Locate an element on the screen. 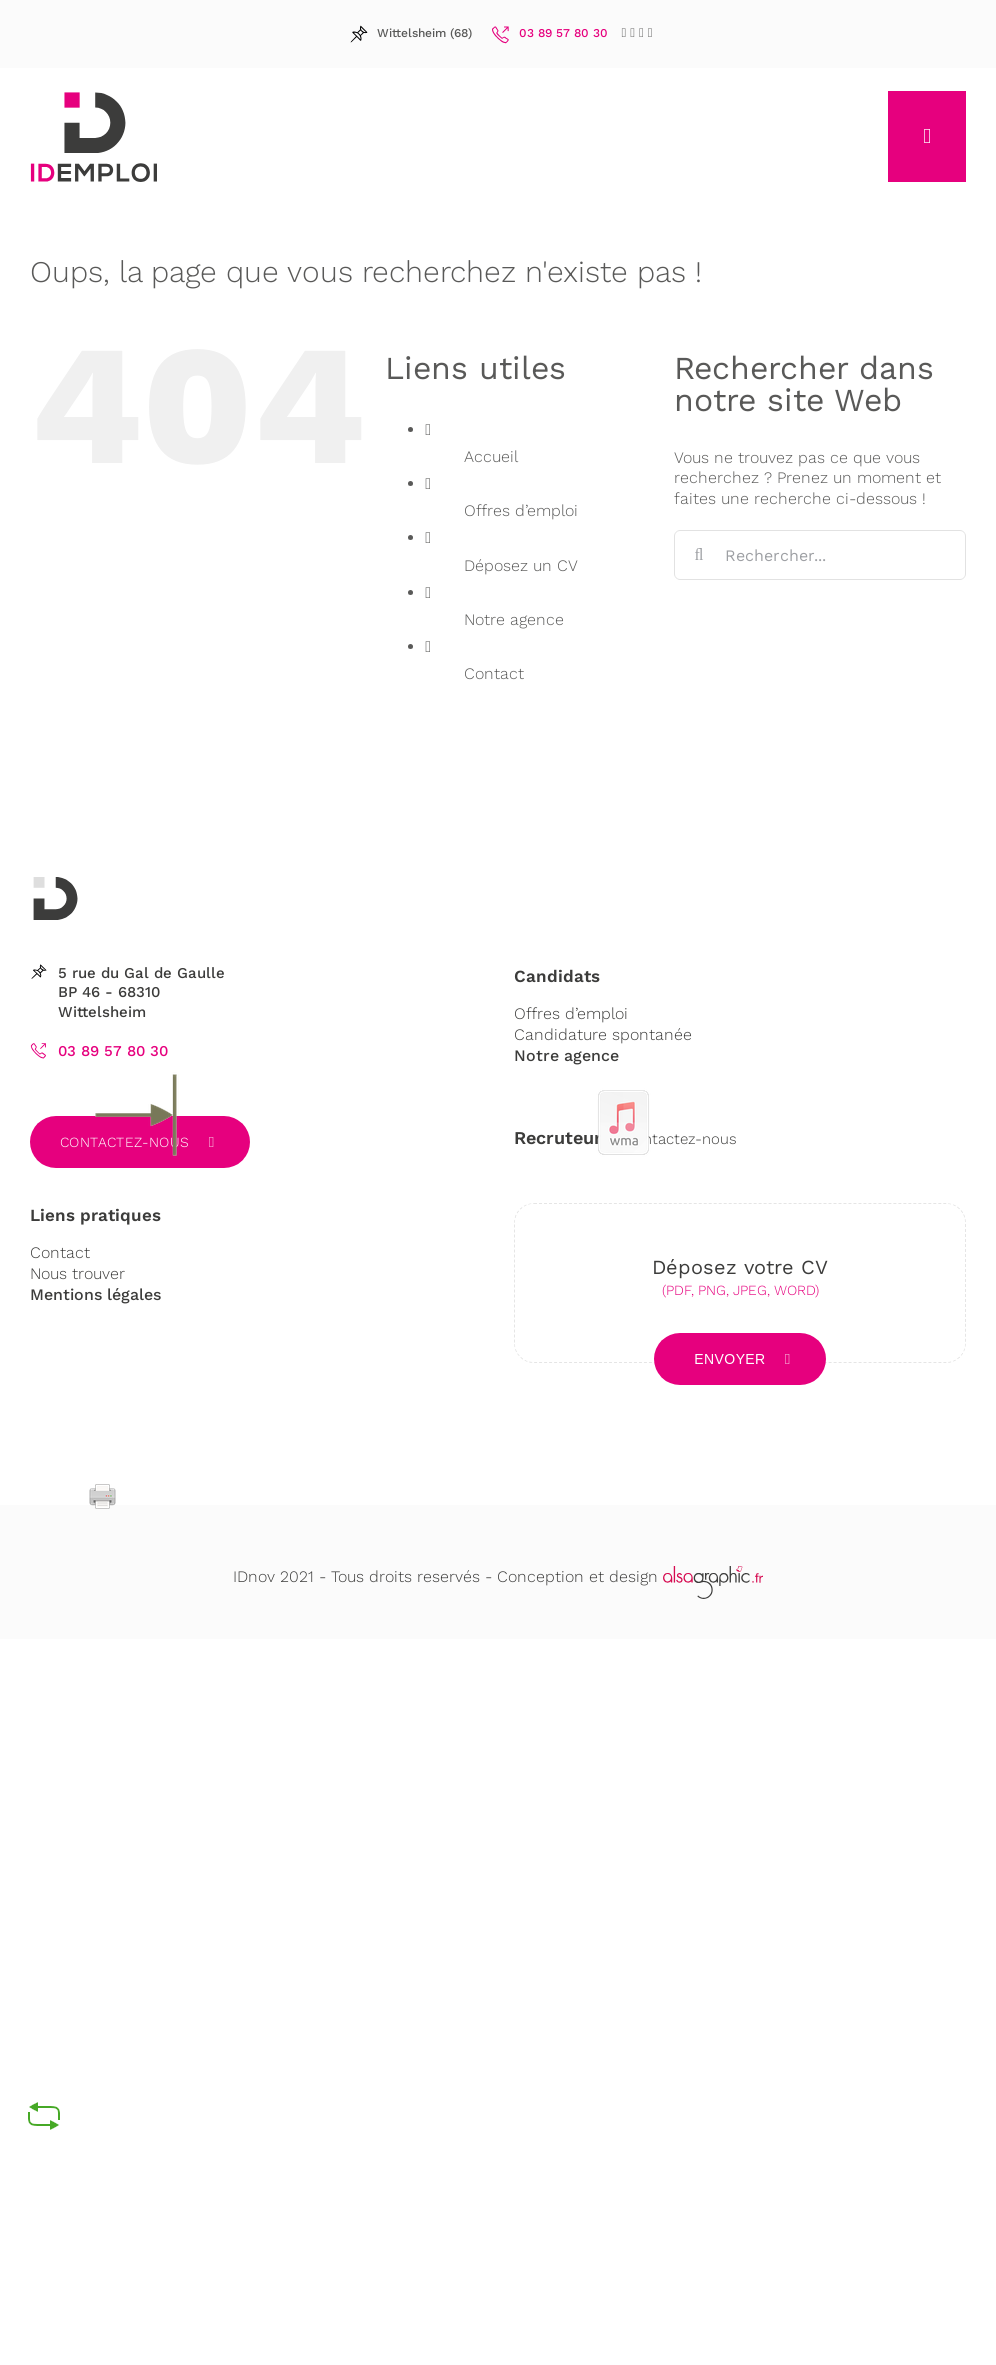  print the current document is located at coordinates (102, 1496).